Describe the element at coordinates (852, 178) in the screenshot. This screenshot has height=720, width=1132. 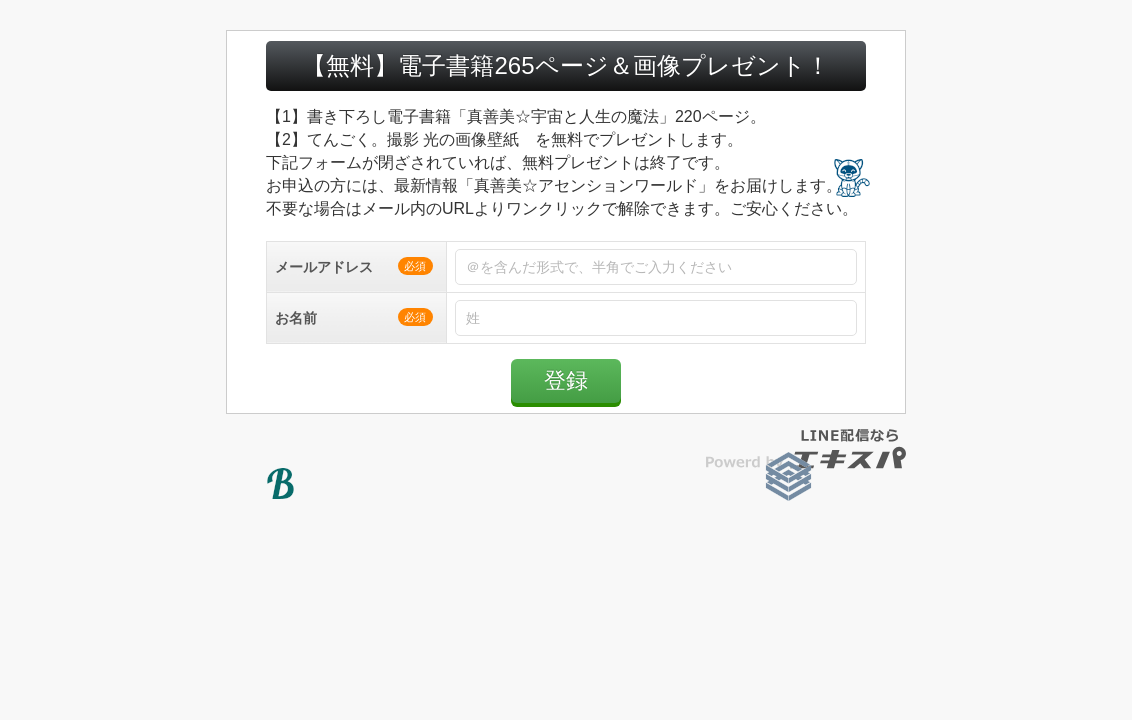
I see `tekton CI/CD pipeline platform logo` at that location.